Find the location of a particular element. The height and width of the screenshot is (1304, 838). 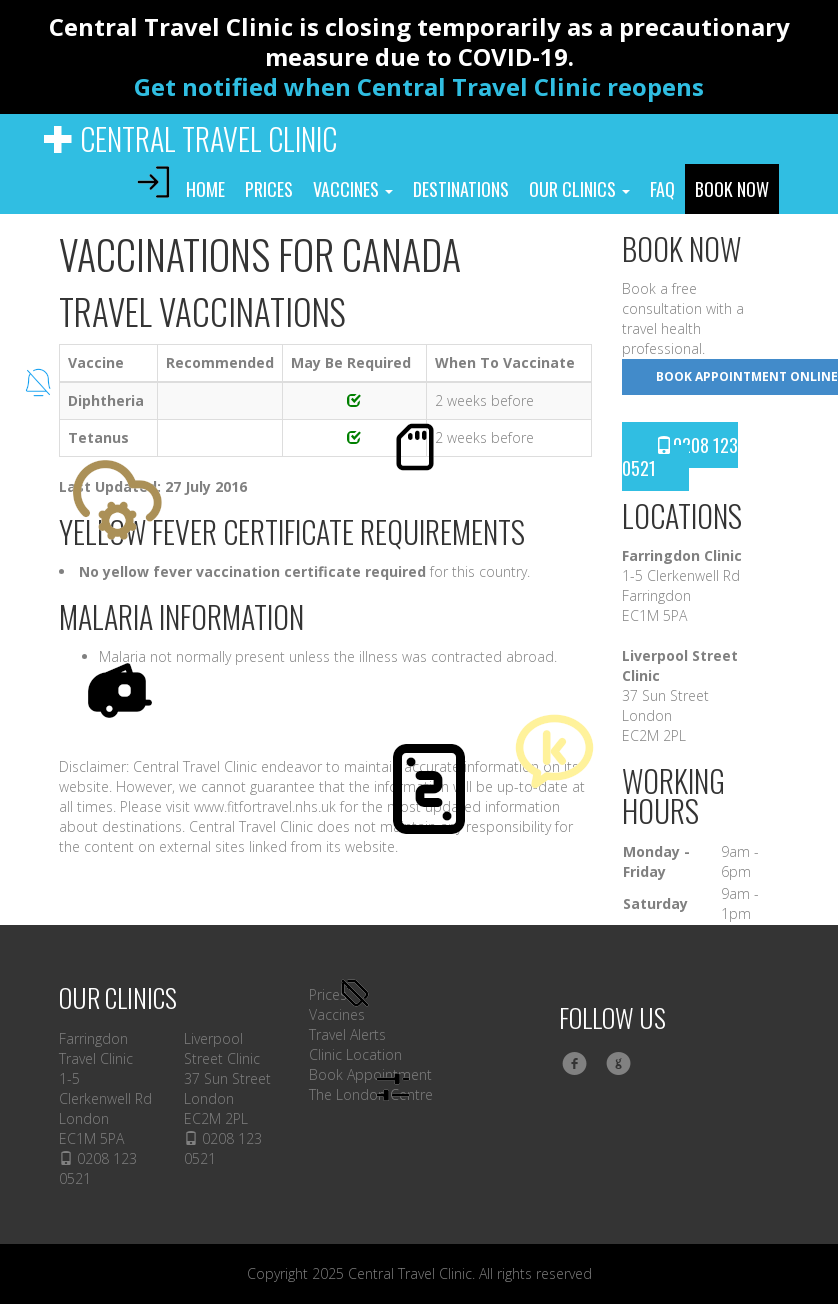

open KakaoTalk messaging app is located at coordinates (554, 749).